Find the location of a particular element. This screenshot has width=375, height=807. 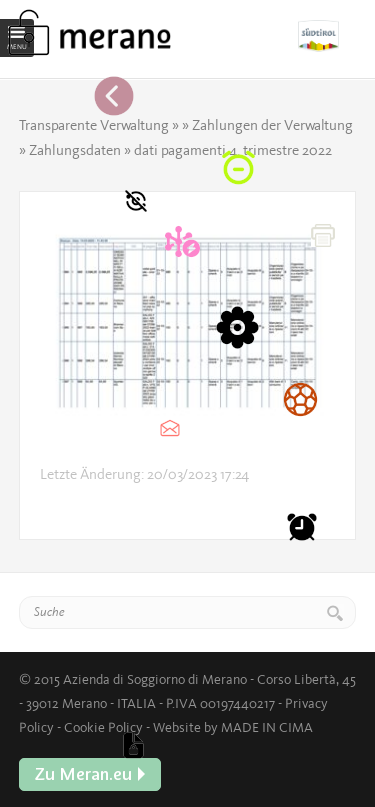

view an opened or read email is located at coordinates (170, 428).